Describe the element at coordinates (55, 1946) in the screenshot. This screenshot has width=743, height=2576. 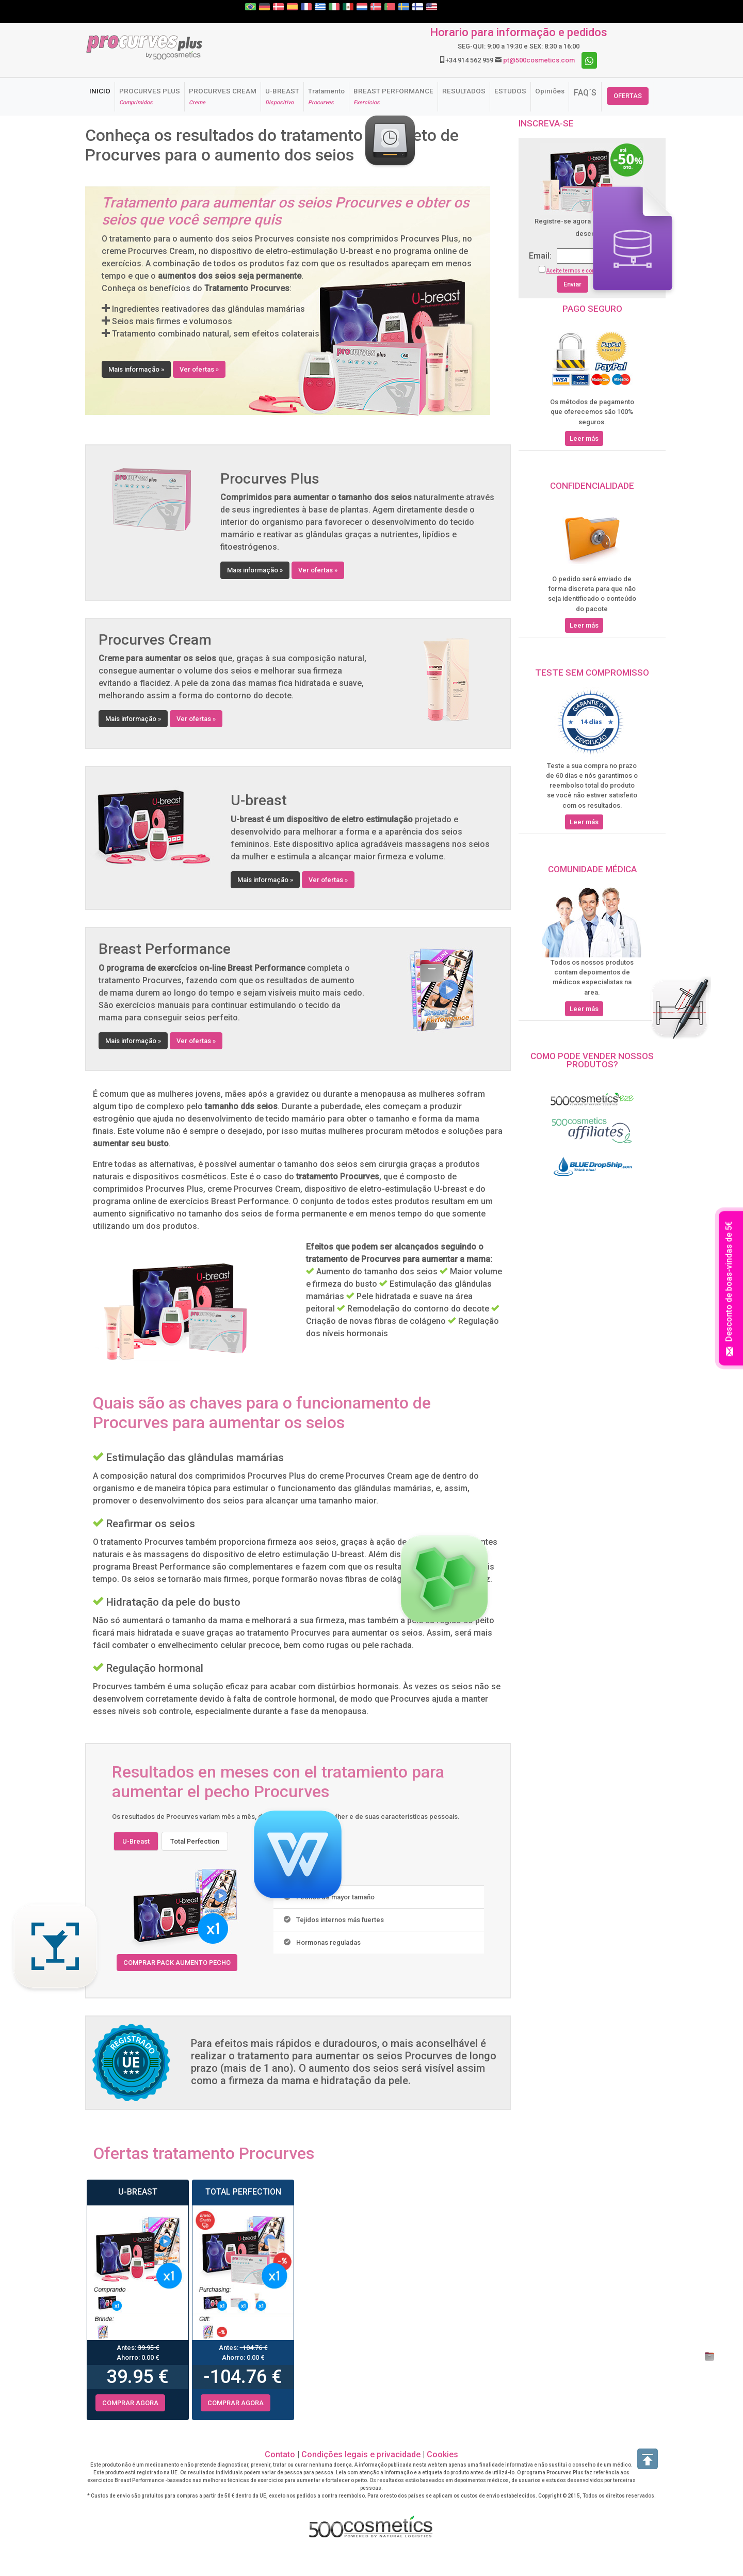
I see `open nomacs image viewer` at that location.